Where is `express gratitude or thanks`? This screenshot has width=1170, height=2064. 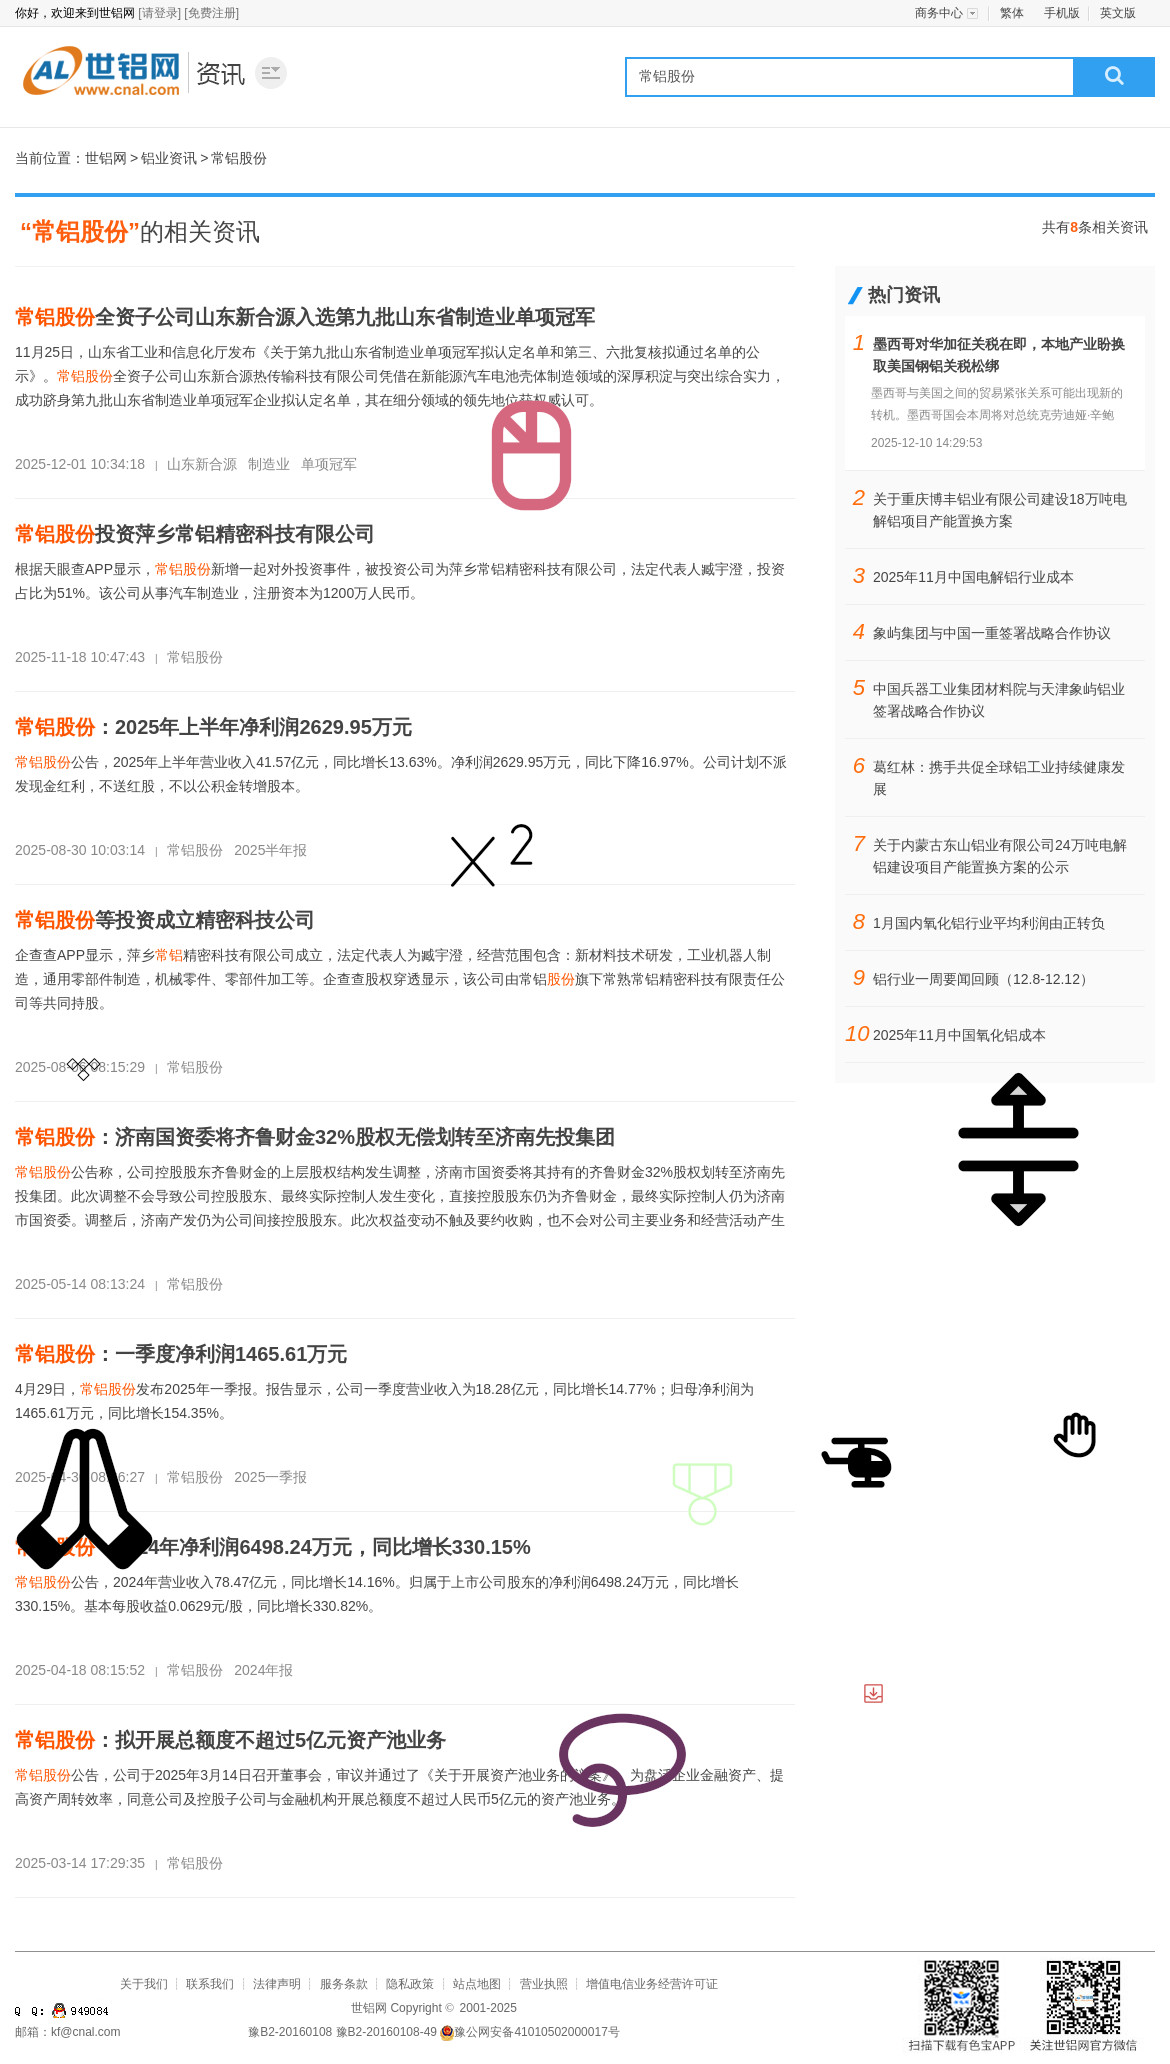
express gratitude or thanks is located at coordinates (84, 1501).